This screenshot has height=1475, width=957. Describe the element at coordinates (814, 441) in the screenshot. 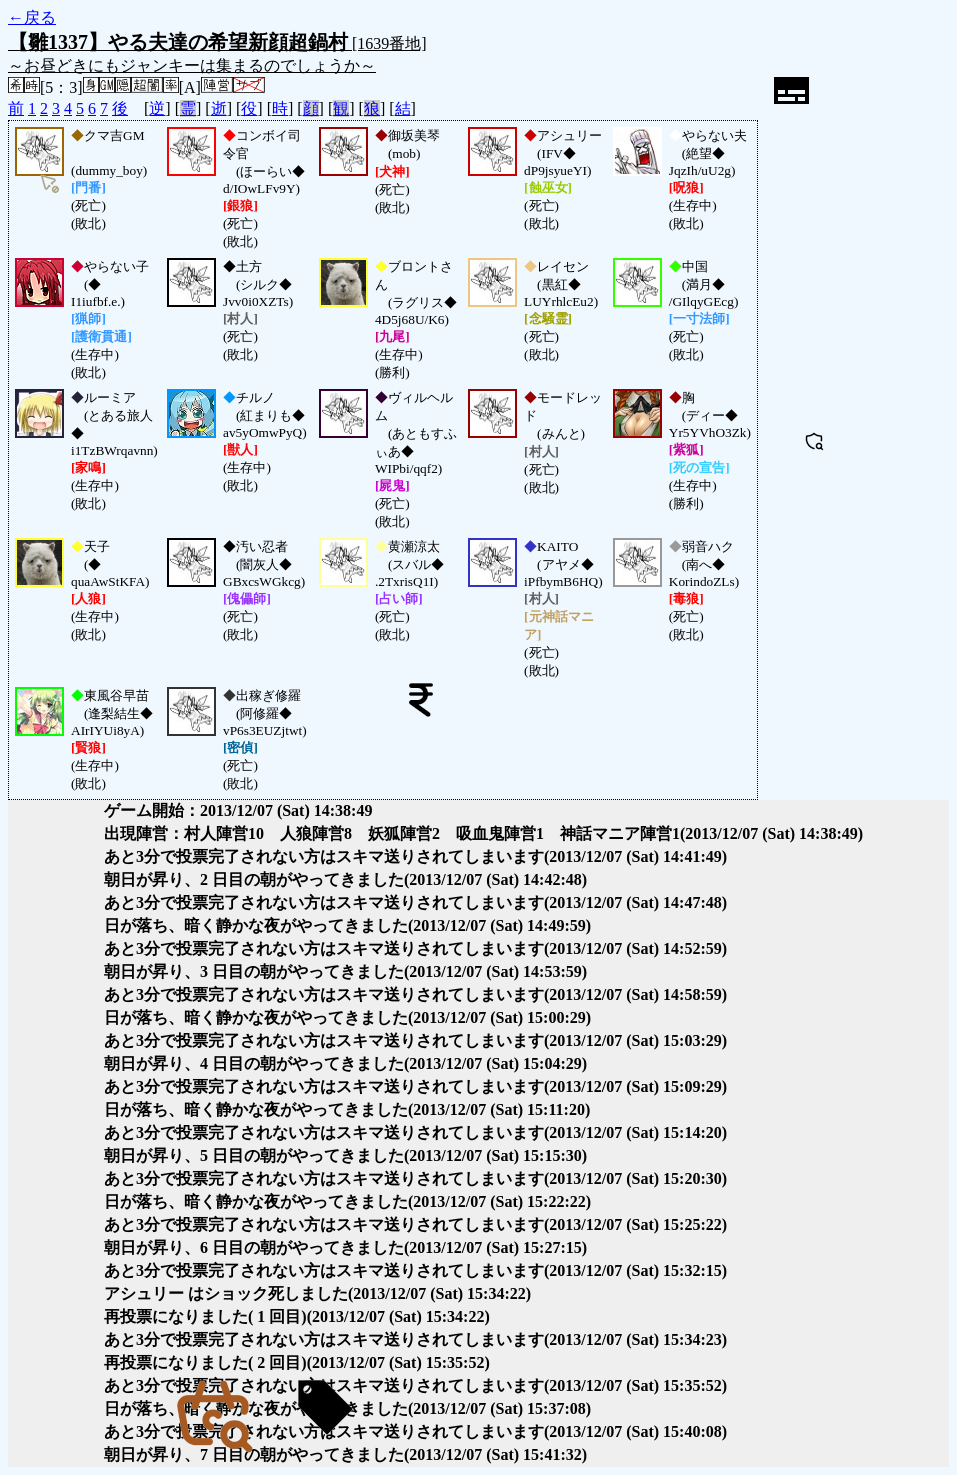

I see `search security settings` at that location.